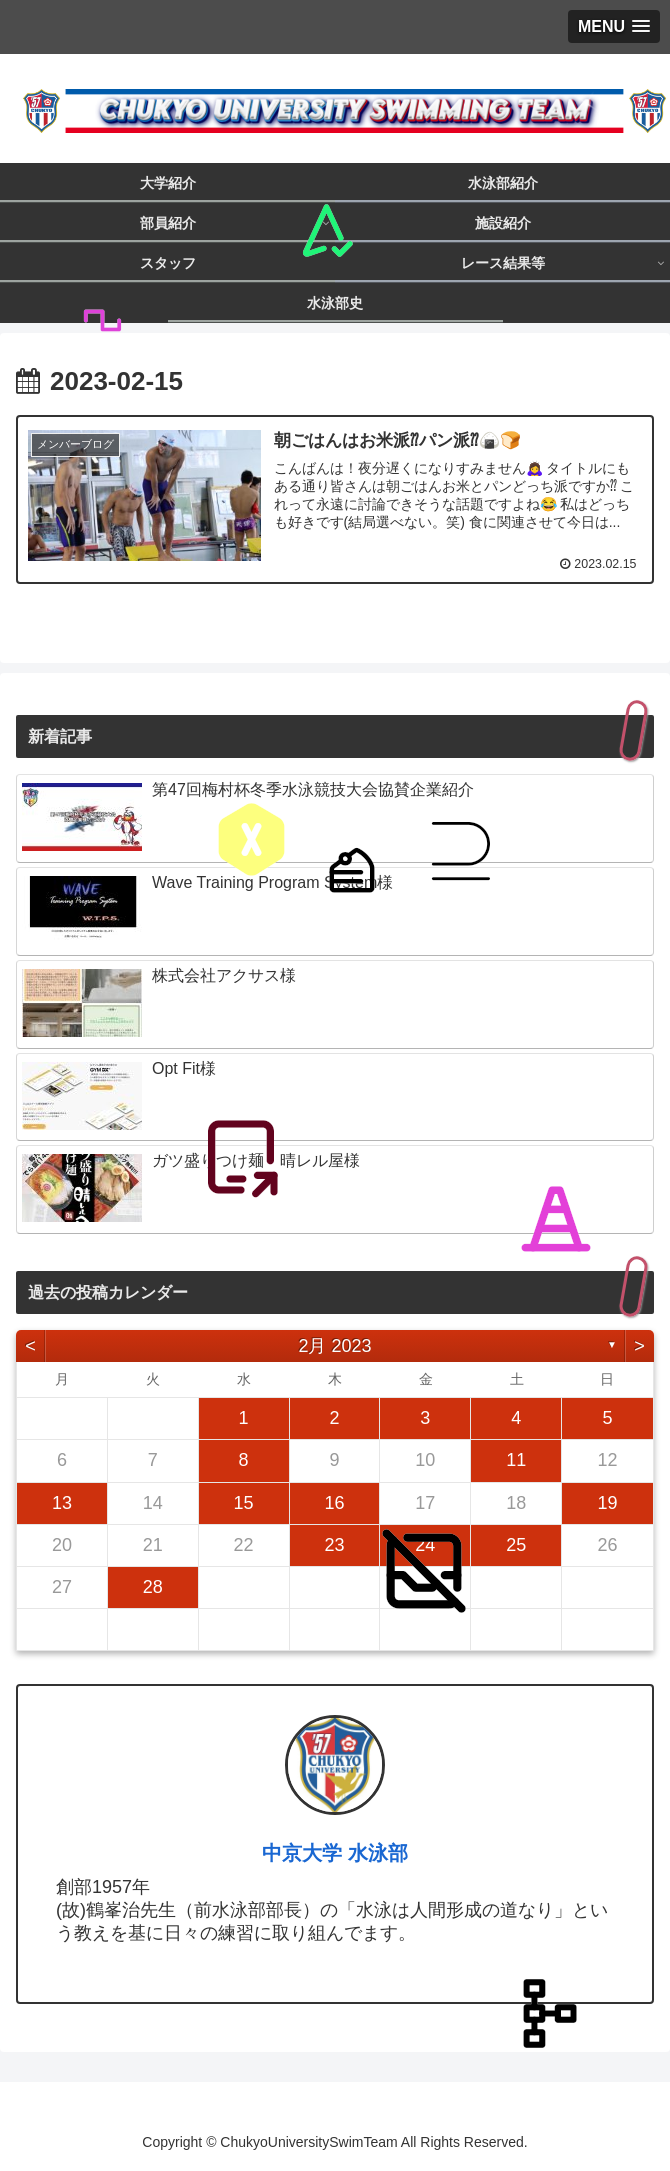 The height and width of the screenshot is (2171, 670). Describe the element at coordinates (459, 852) in the screenshot. I see `indicates a superset relationship in mathematical notation` at that location.